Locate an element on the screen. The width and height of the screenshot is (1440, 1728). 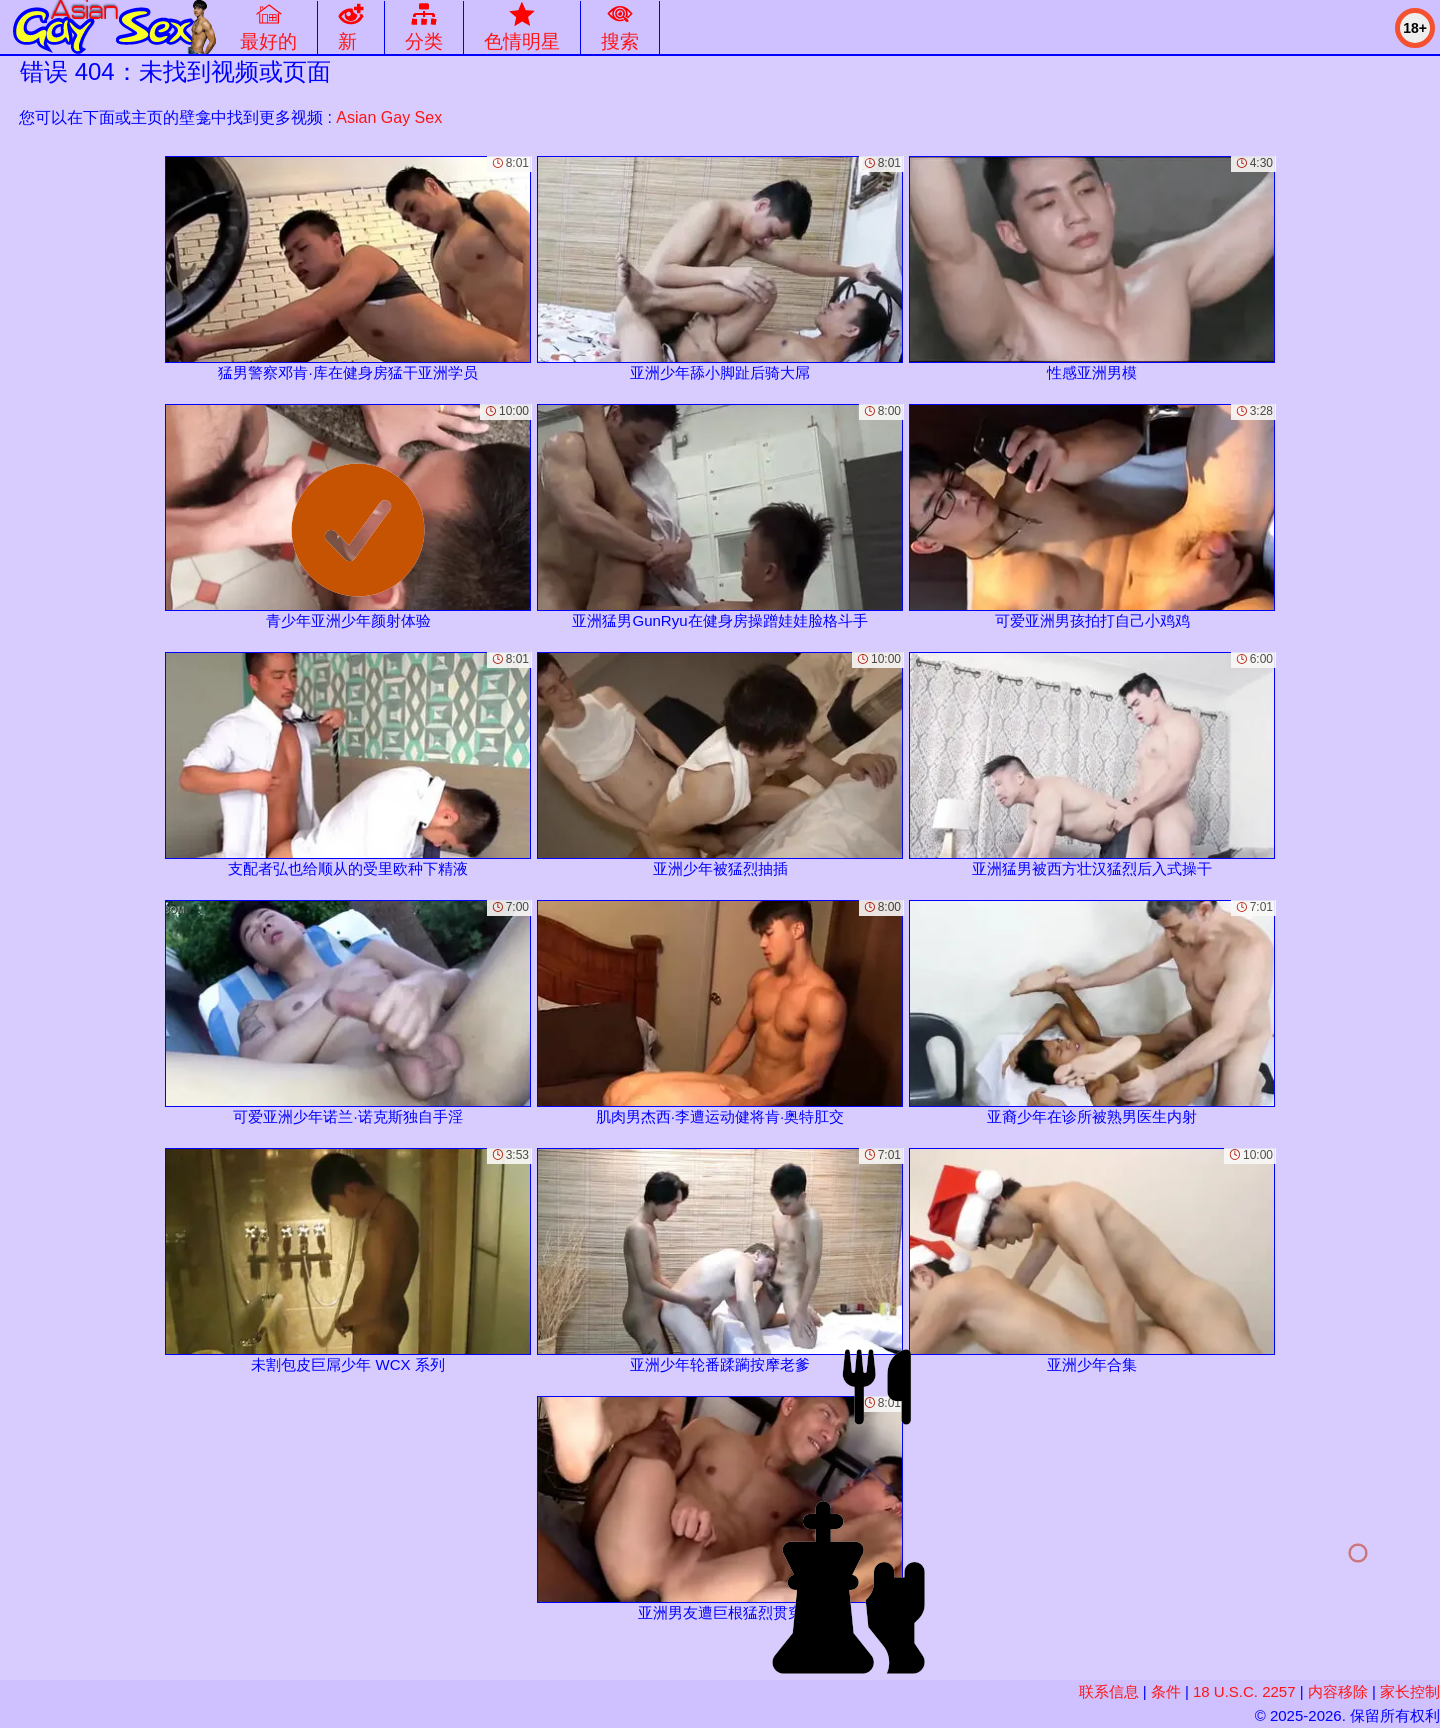
play chess game is located at coordinates (843, 1592).